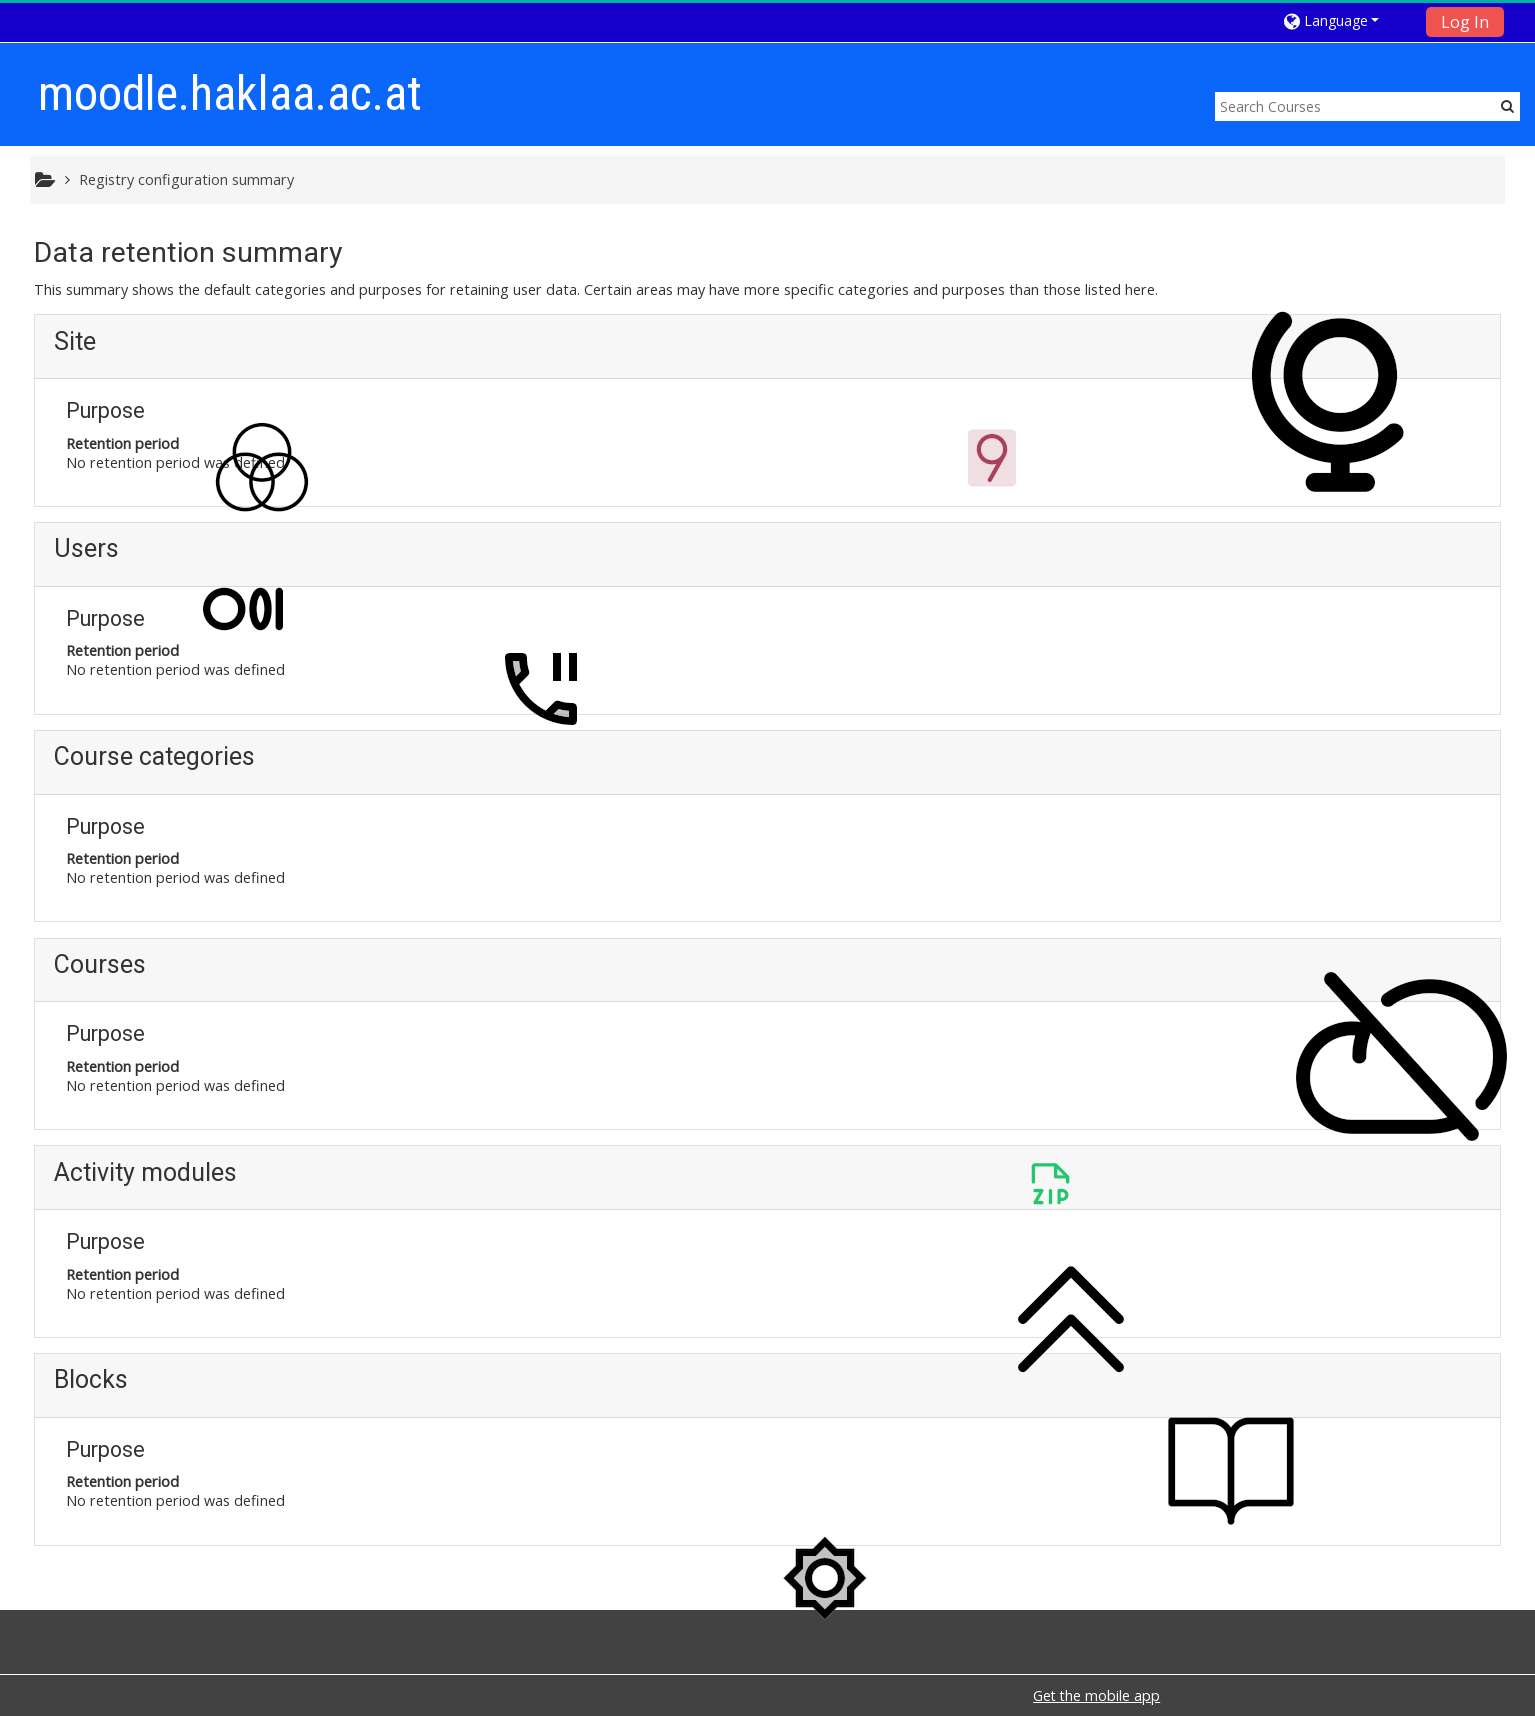 This screenshot has width=1535, height=1716. Describe the element at coordinates (1334, 394) in the screenshot. I see `access global or international settings` at that location.